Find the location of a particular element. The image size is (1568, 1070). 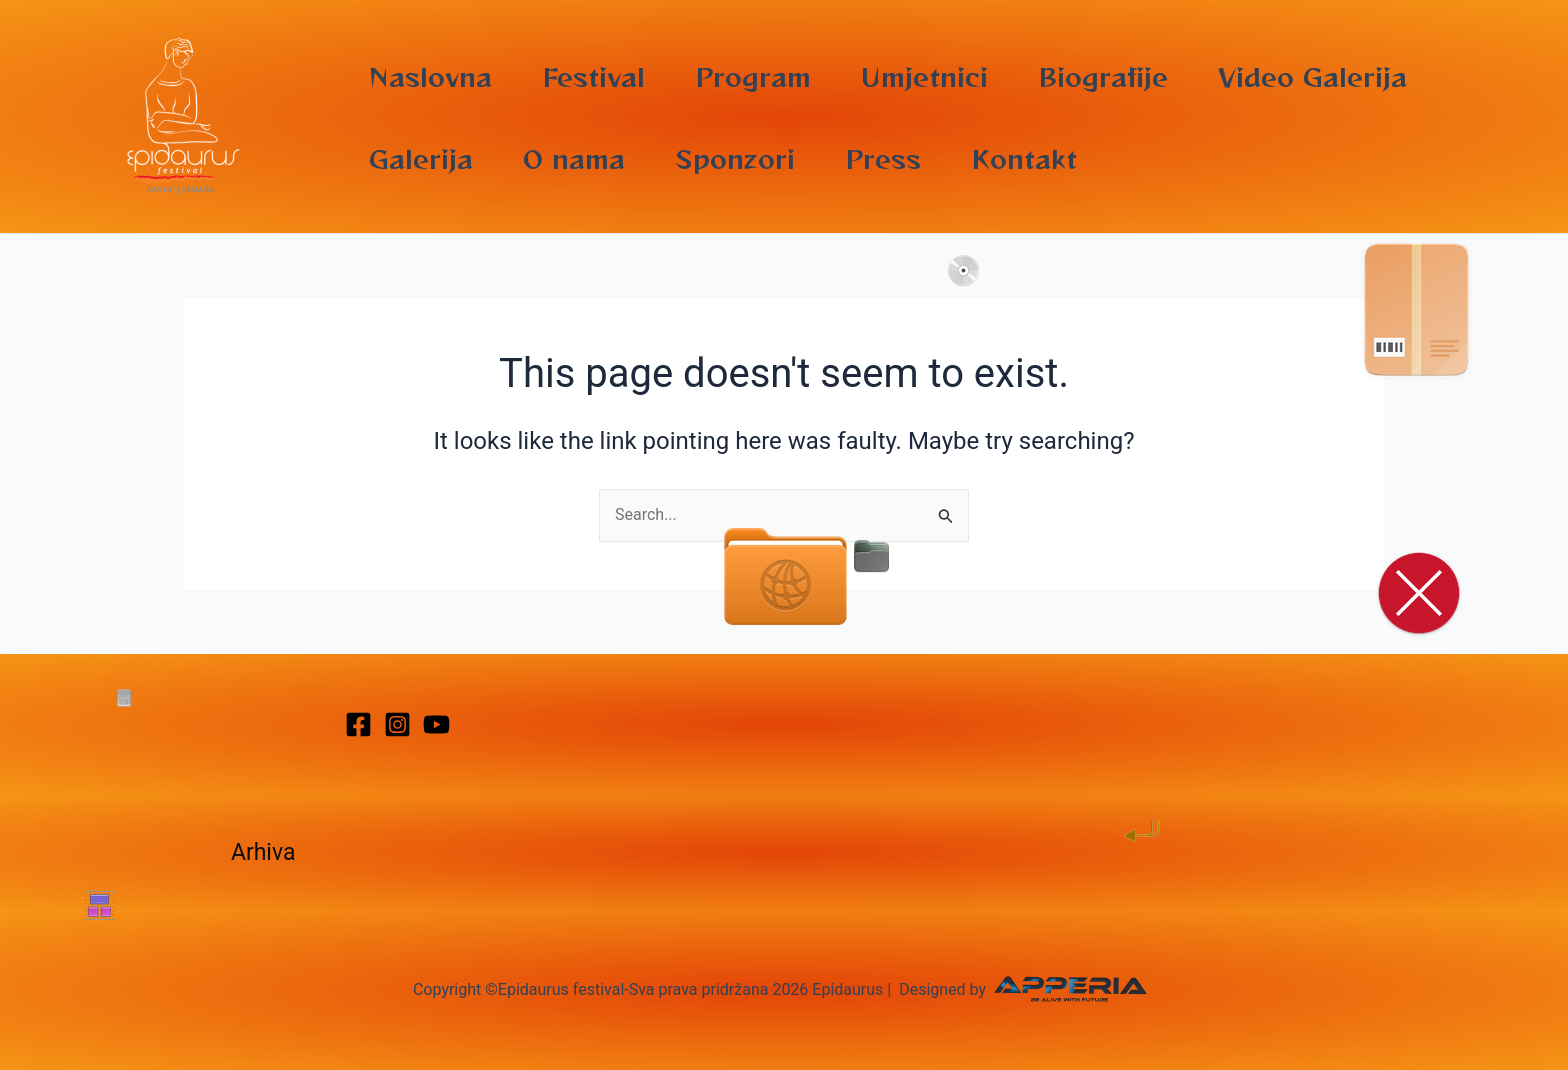

open folder containing html or web files is located at coordinates (785, 576).